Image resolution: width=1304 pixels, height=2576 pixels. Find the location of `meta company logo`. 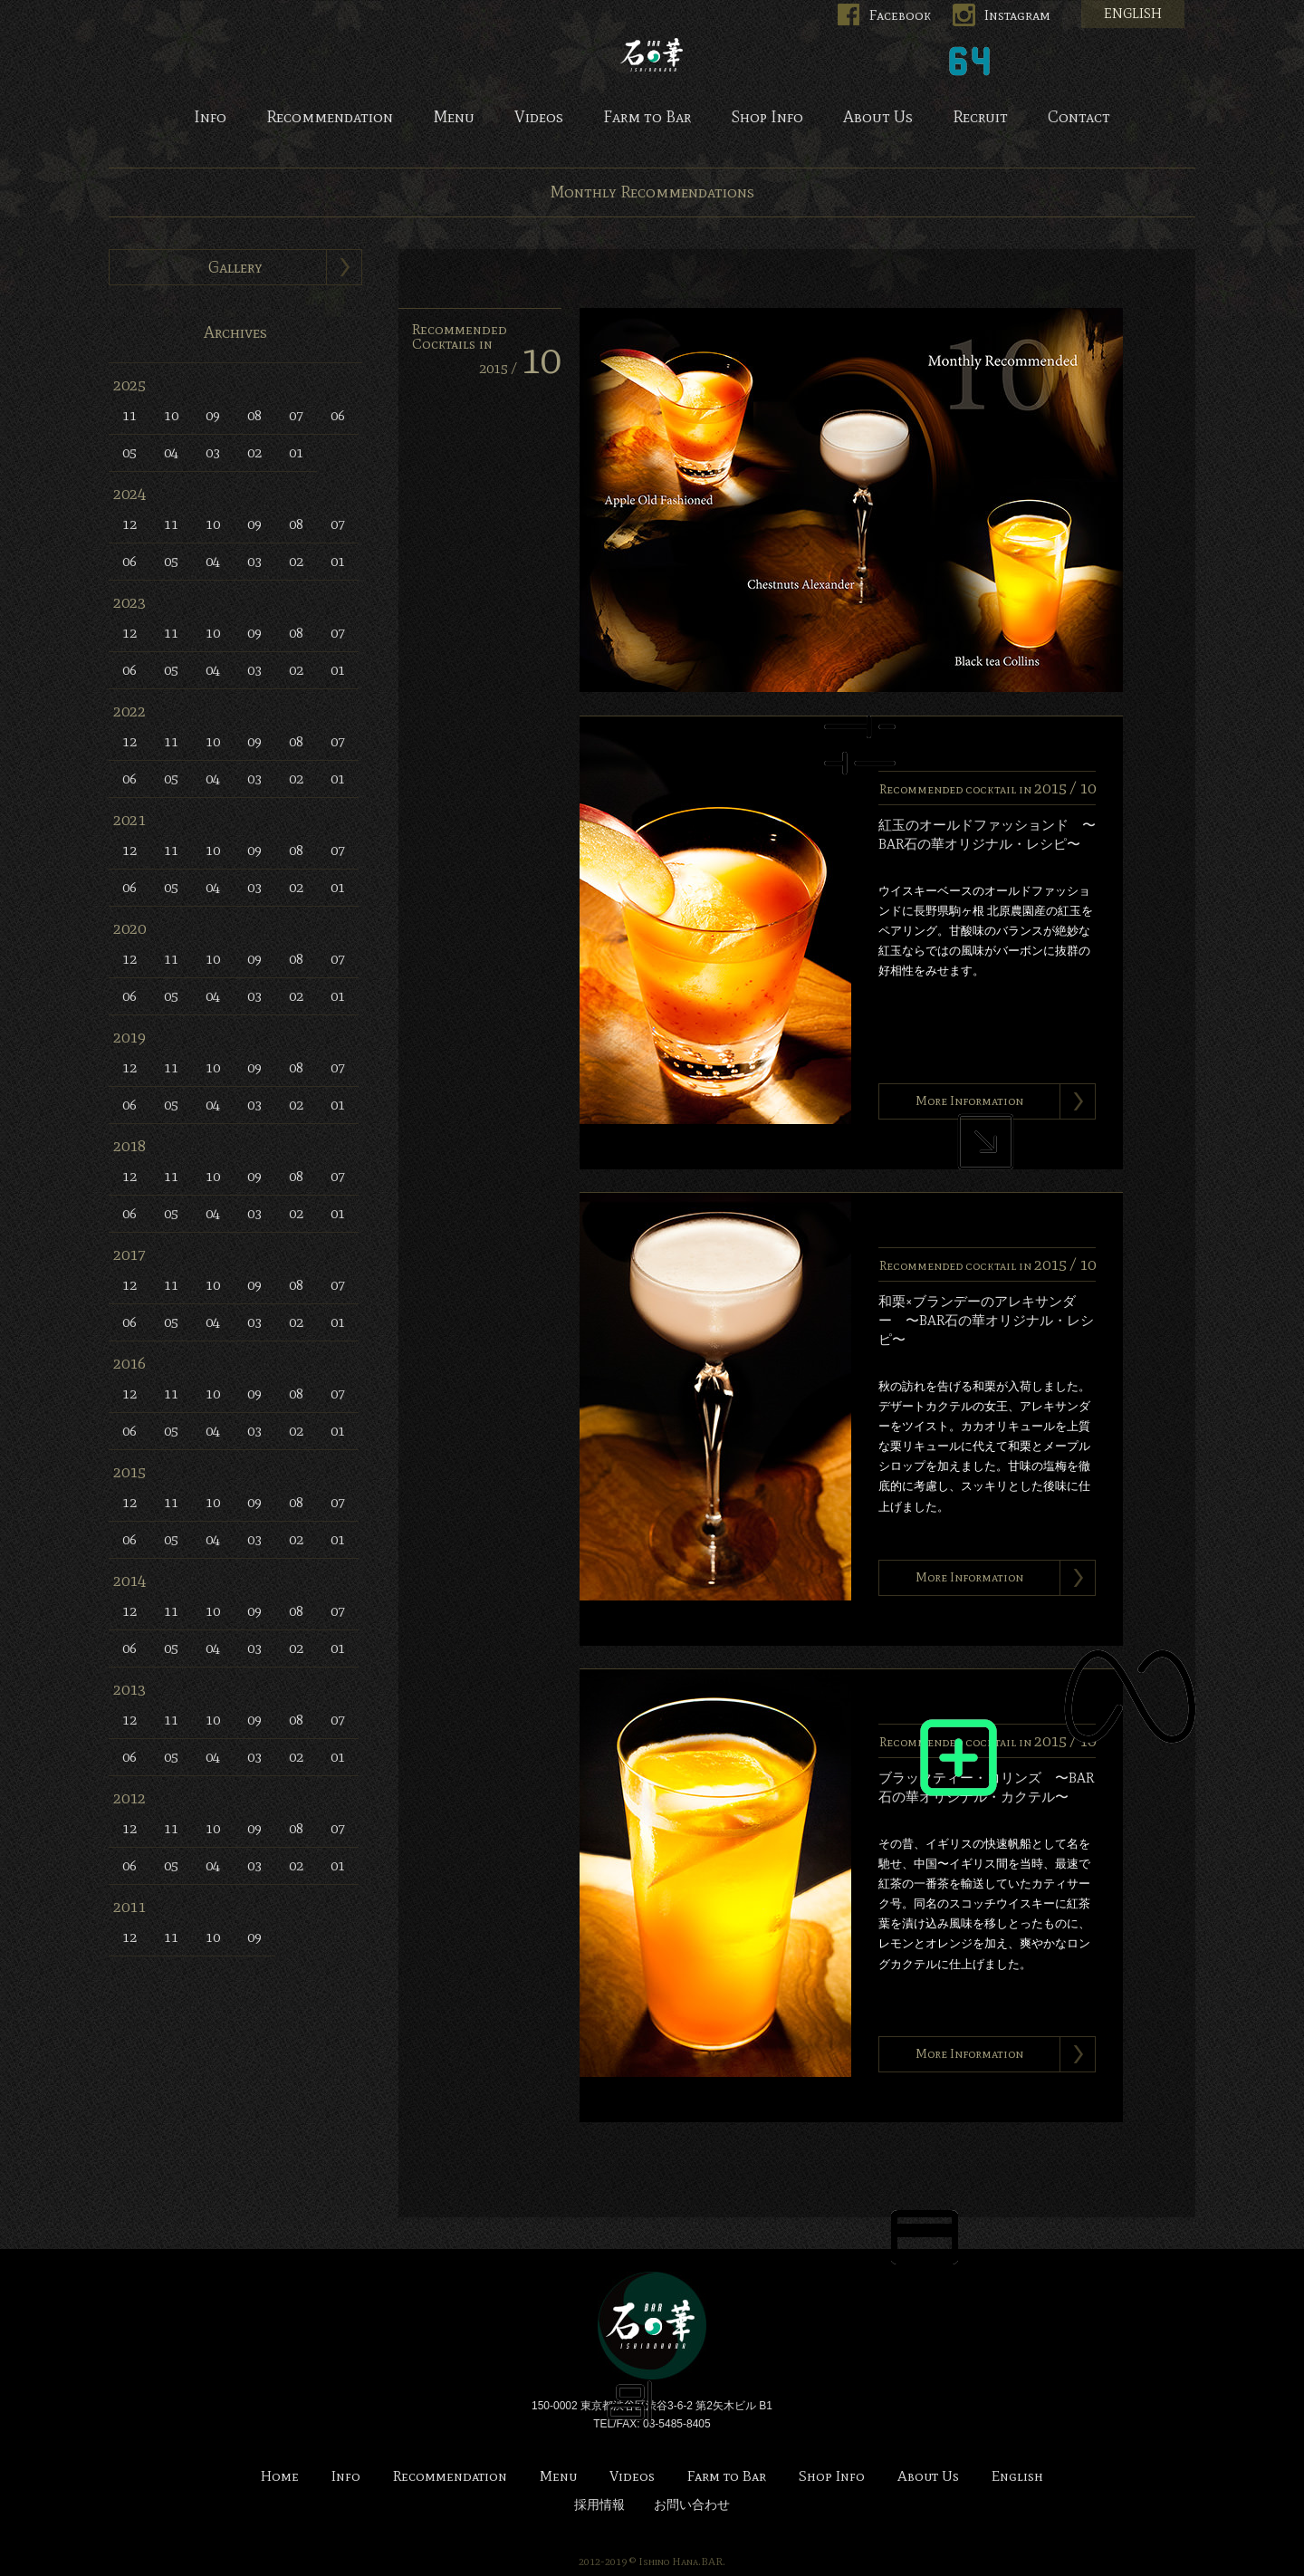

meta company logo is located at coordinates (1130, 1697).